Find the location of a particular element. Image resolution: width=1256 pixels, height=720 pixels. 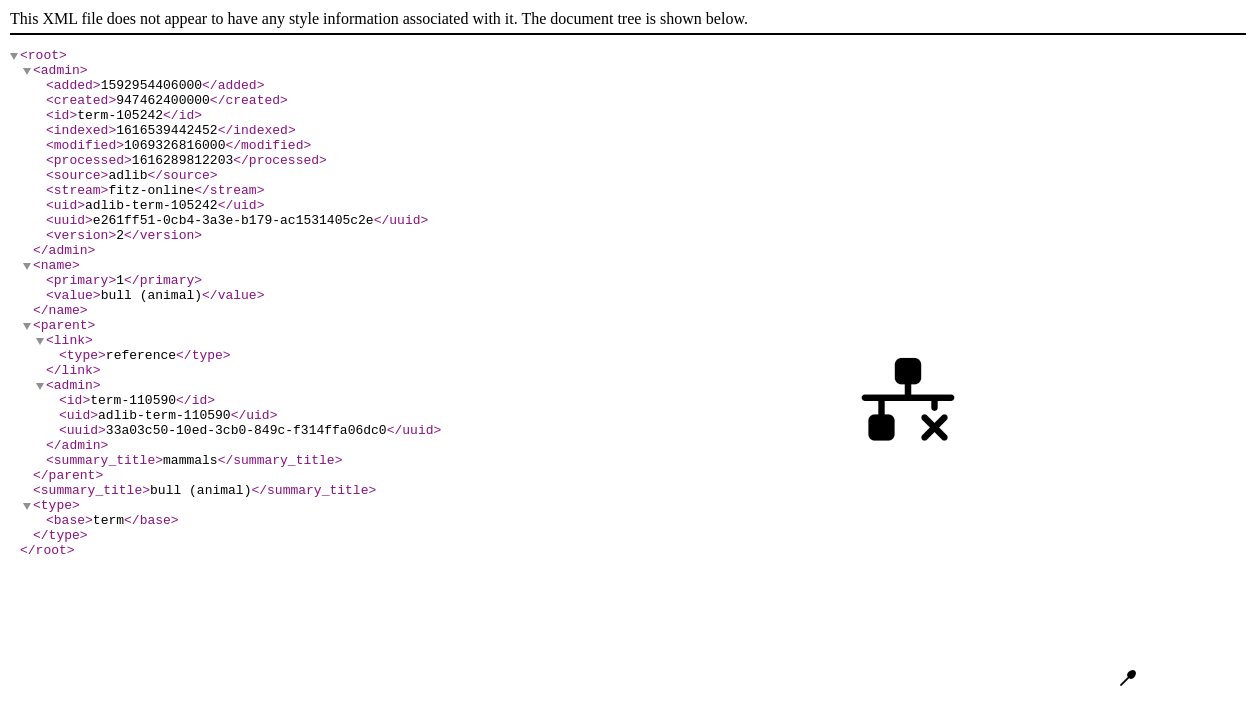

access food or dining options is located at coordinates (1128, 678).